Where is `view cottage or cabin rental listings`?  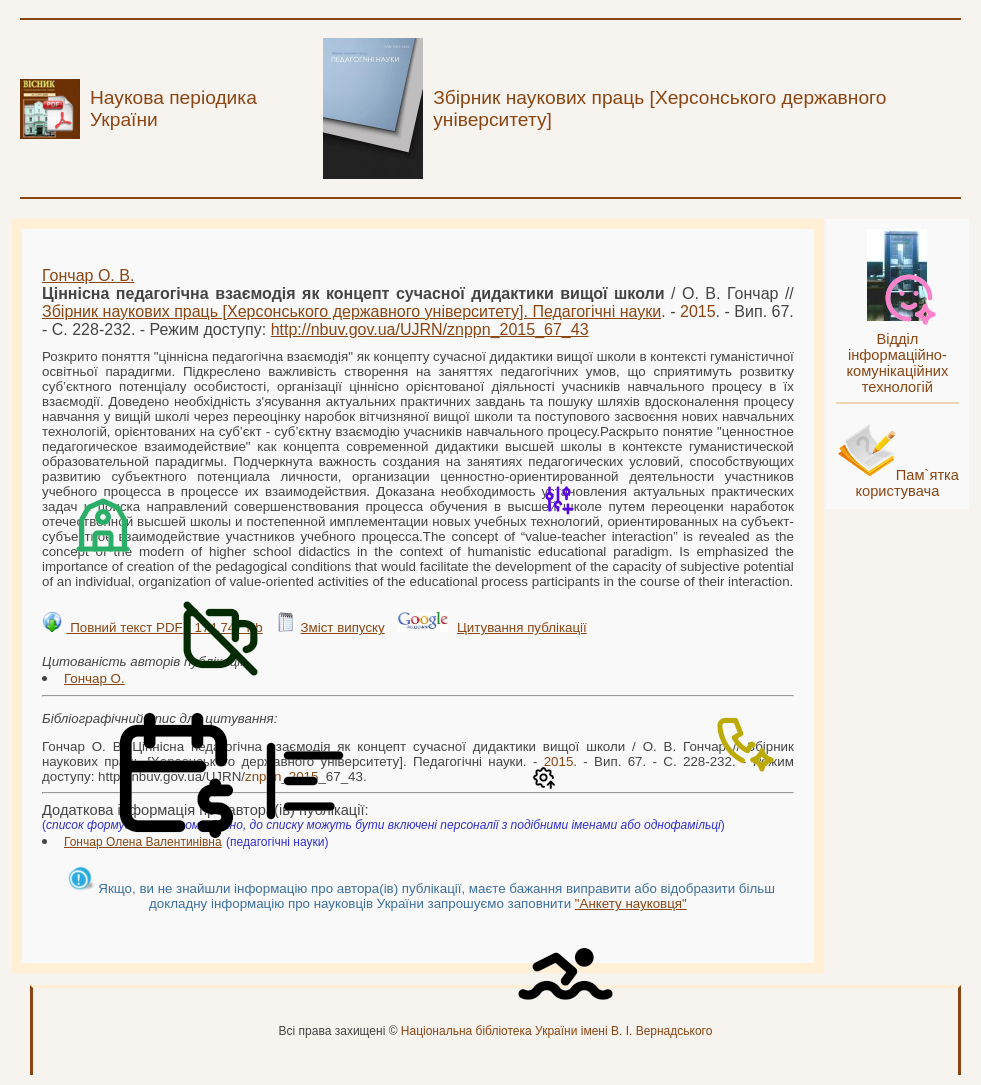 view cottage or cabin rental listings is located at coordinates (103, 525).